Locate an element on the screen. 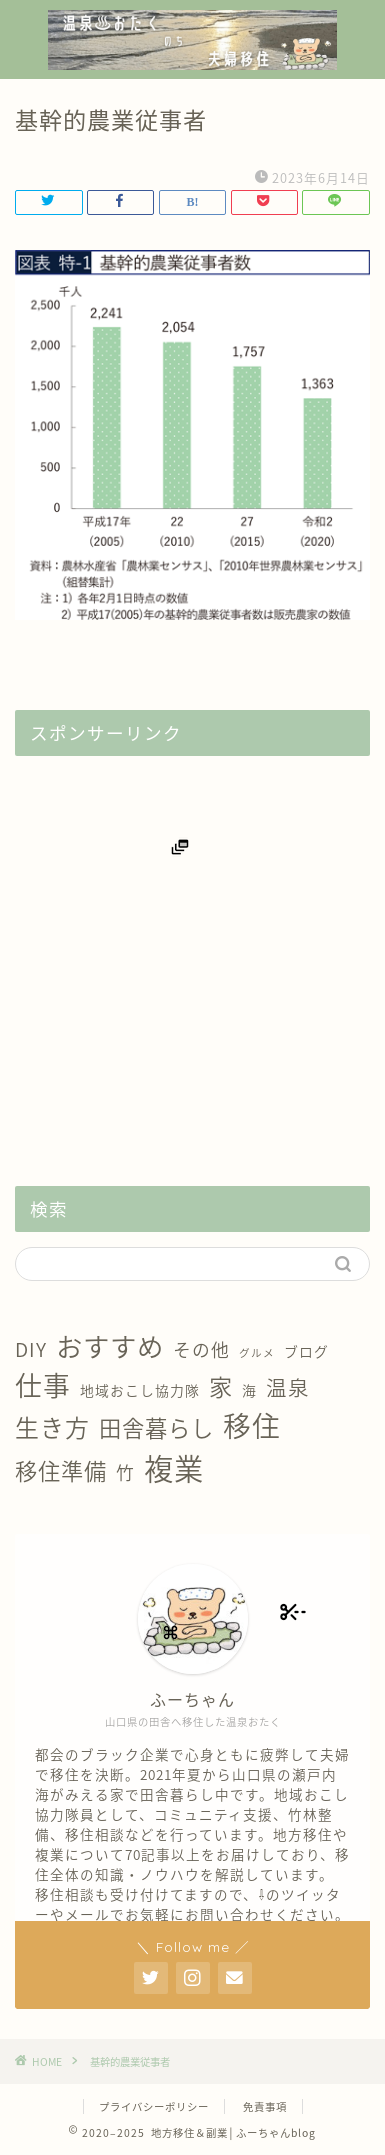 This screenshot has width=385, height=2155. view dynamic content feed is located at coordinates (180, 847).